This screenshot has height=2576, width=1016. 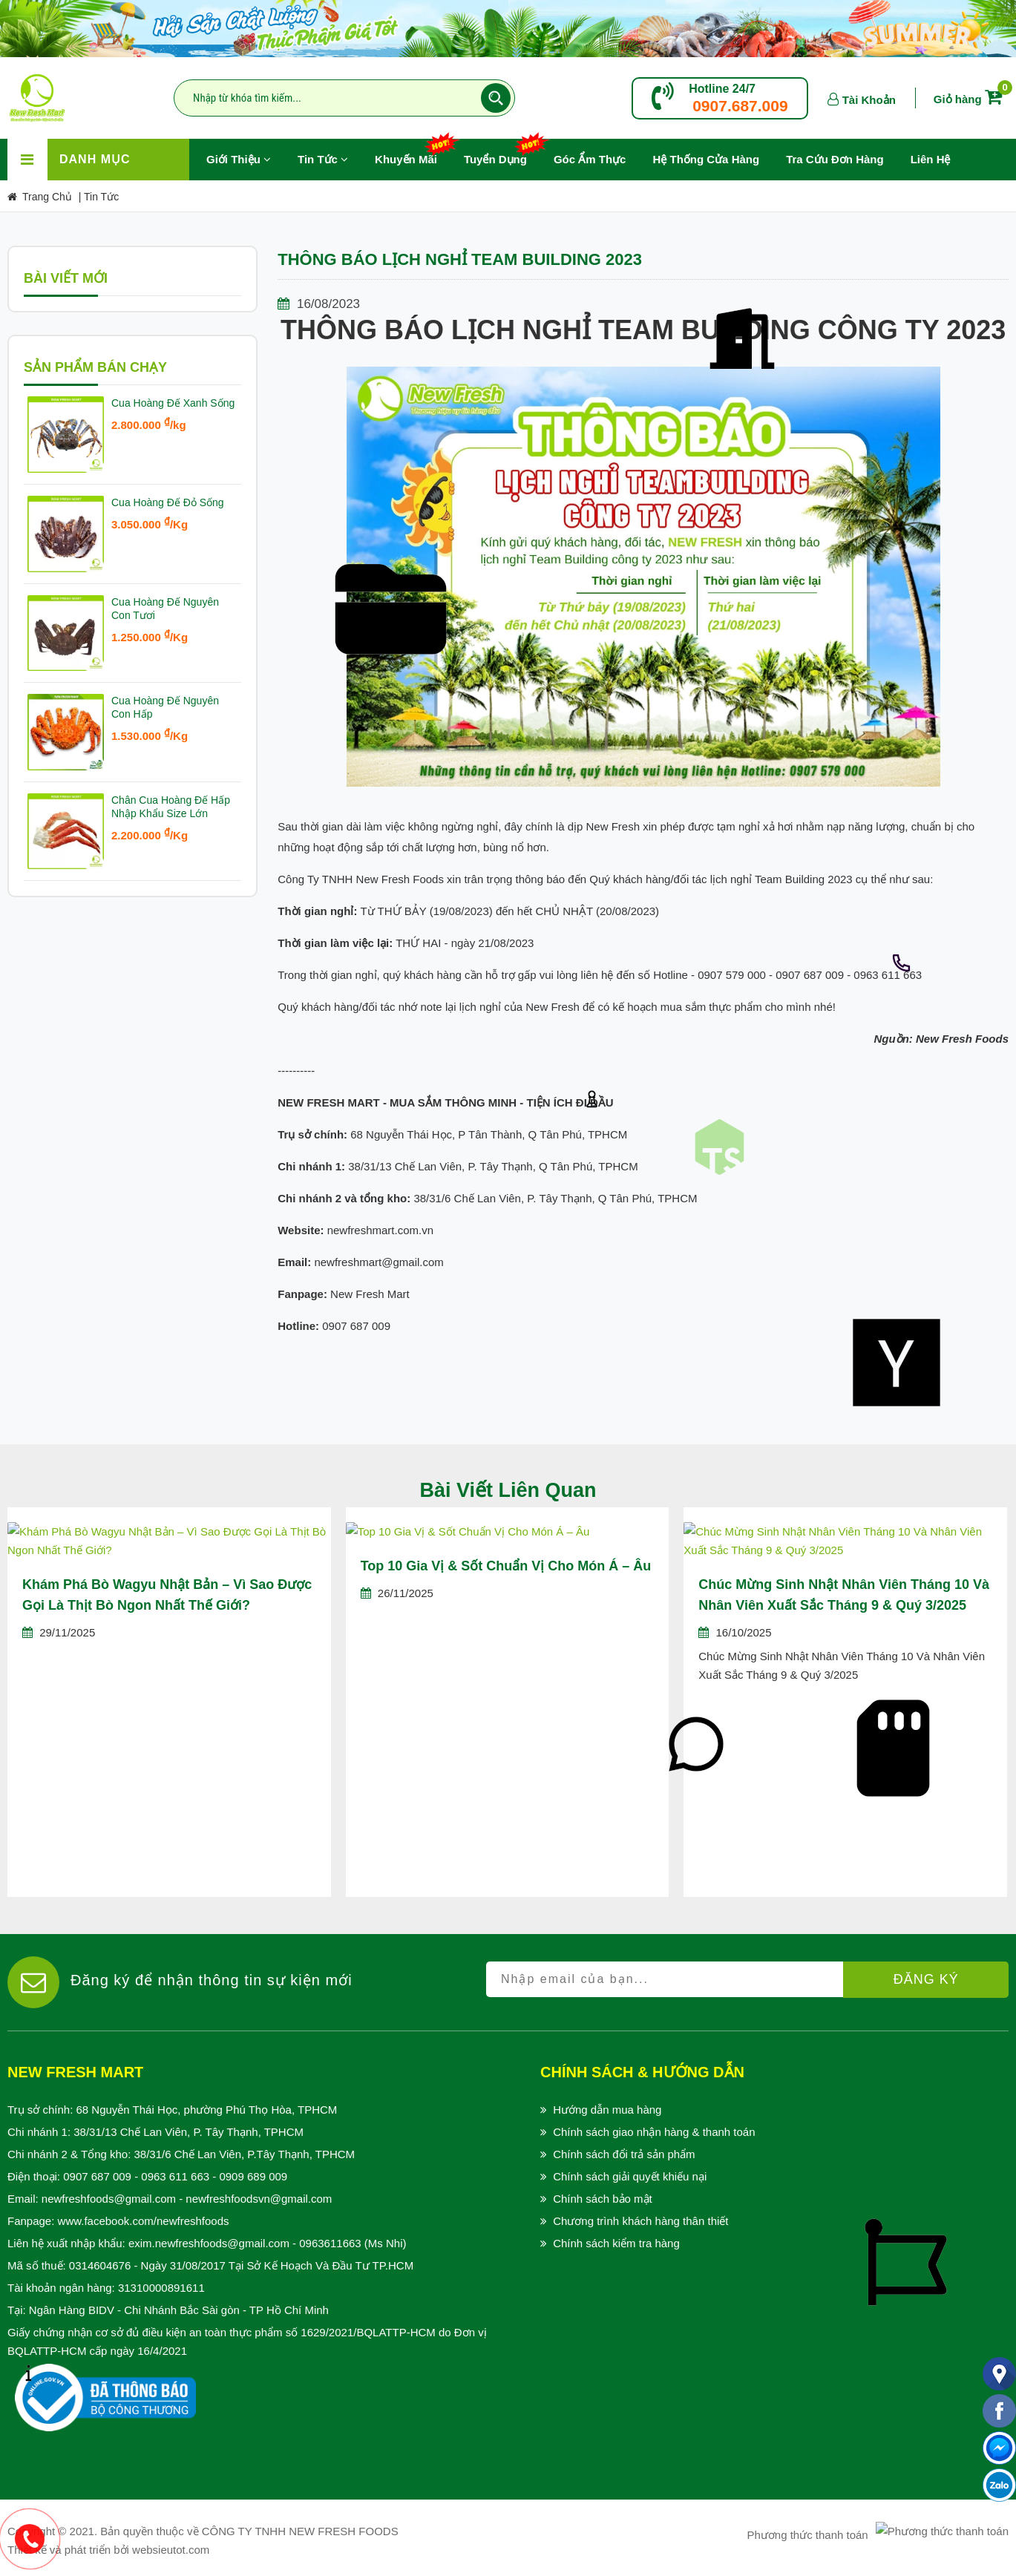 What do you see at coordinates (28, 2373) in the screenshot?
I see `view more information about this item` at bounding box center [28, 2373].